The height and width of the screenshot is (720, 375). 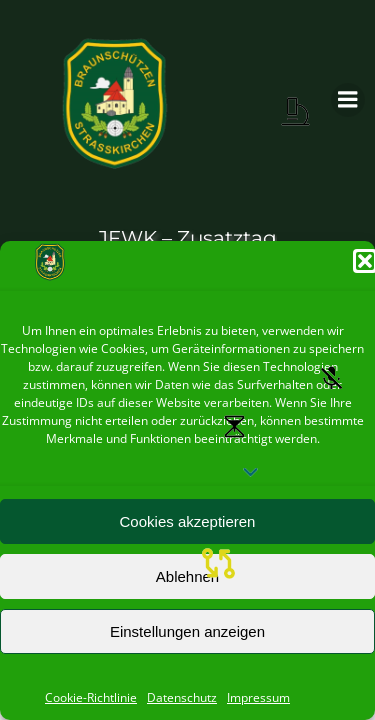 What do you see at coordinates (218, 563) in the screenshot?
I see `view code differences between branches` at bounding box center [218, 563].